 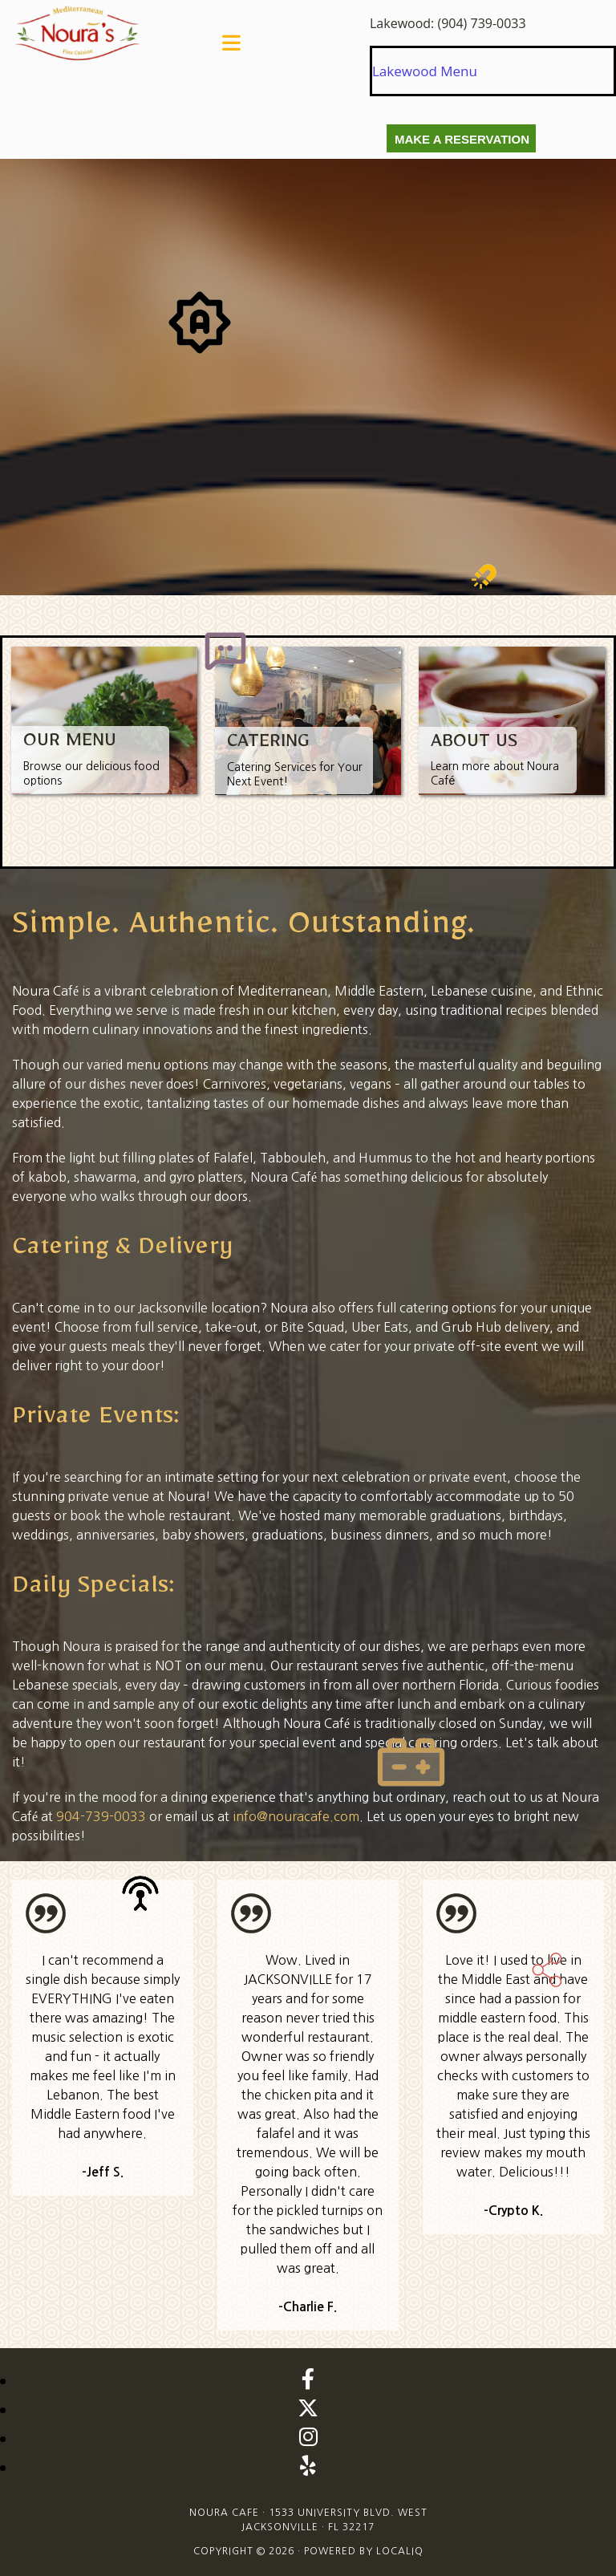 What do you see at coordinates (200, 323) in the screenshot?
I see `enable automatic brightness adjustment` at bounding box center [200, 323].